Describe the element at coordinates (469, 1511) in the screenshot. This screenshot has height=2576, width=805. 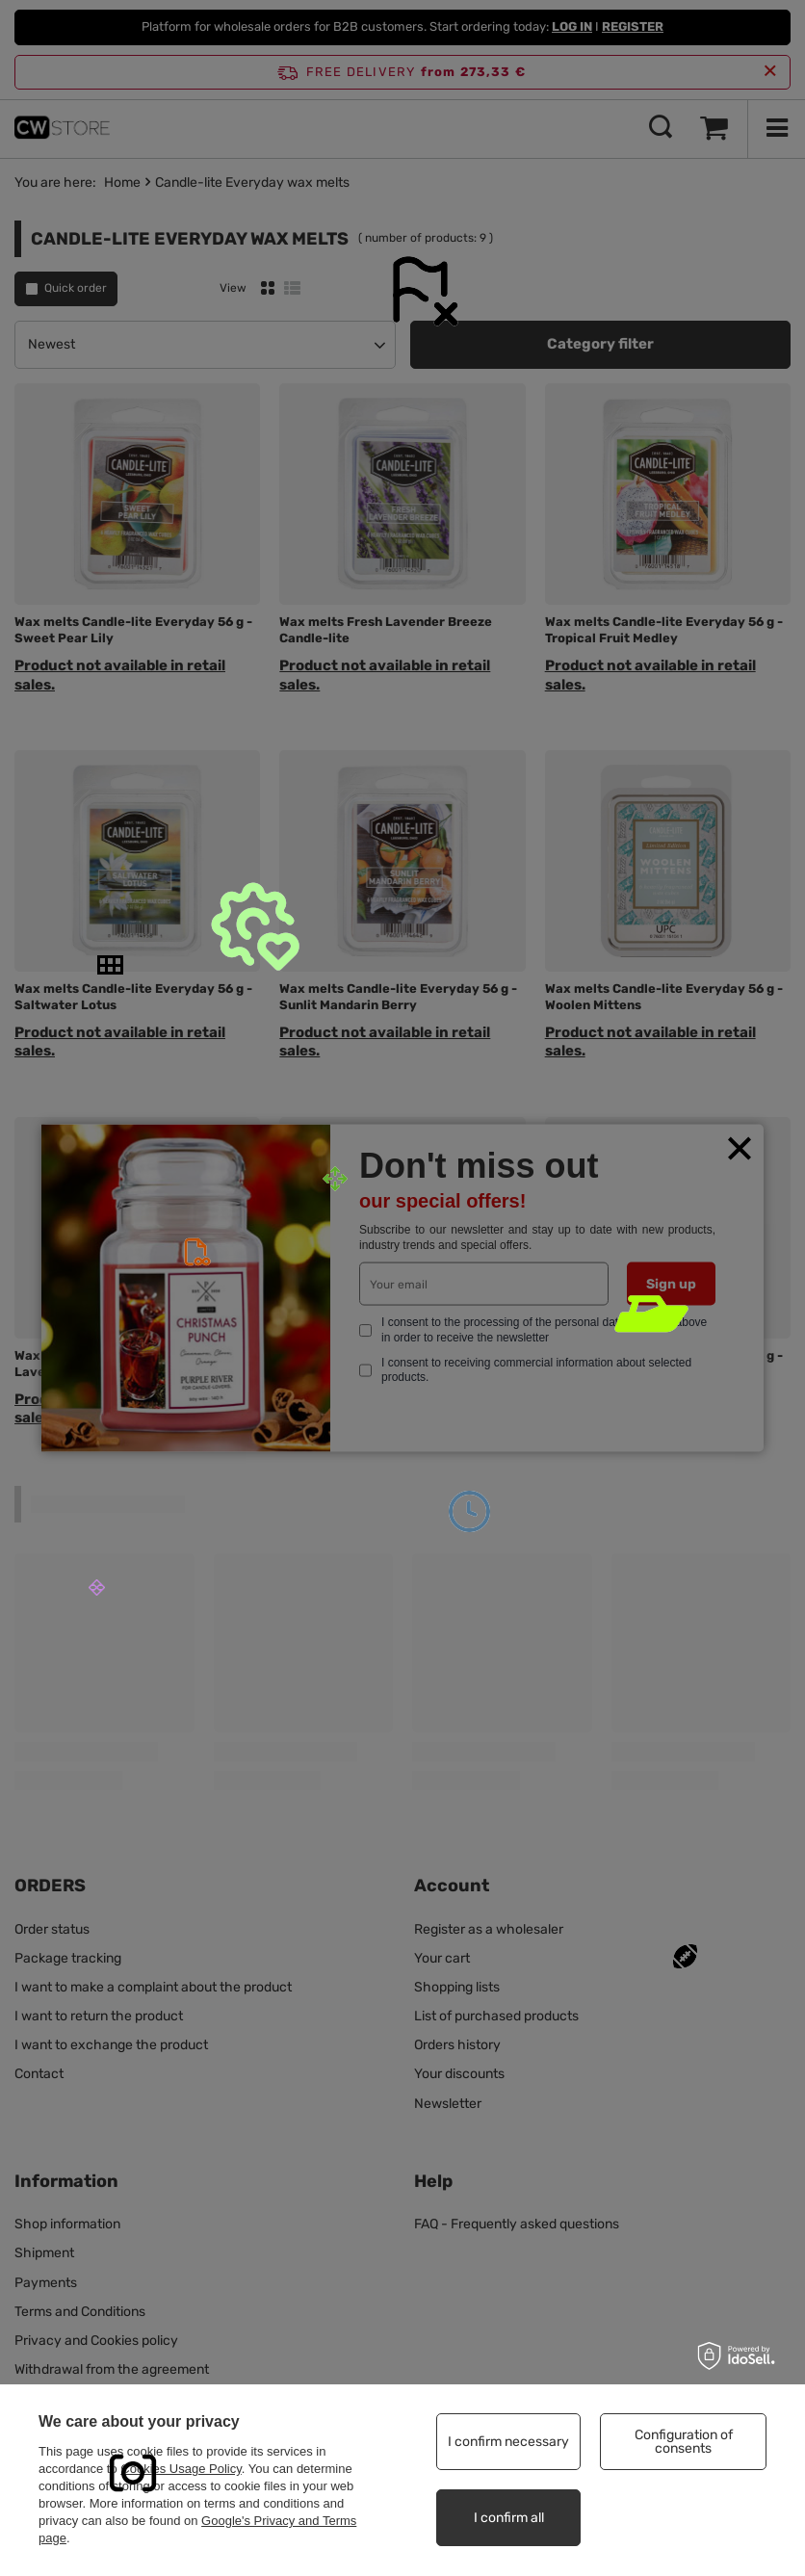
I see `view timestamp or time-related information` at that location.